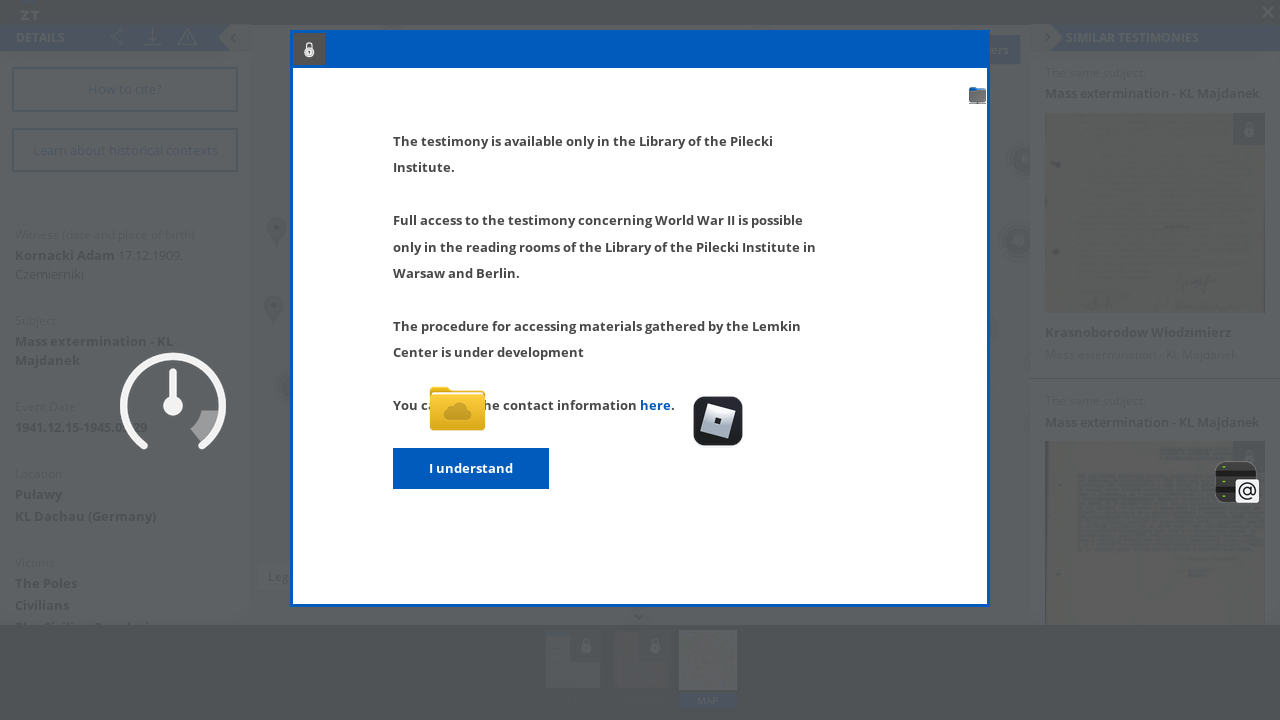 The width and height of the screenshot is (1280, 720). Describe the element at coordinates (718, 421) in the screenshot. I see `open the Roblox app` at that location.